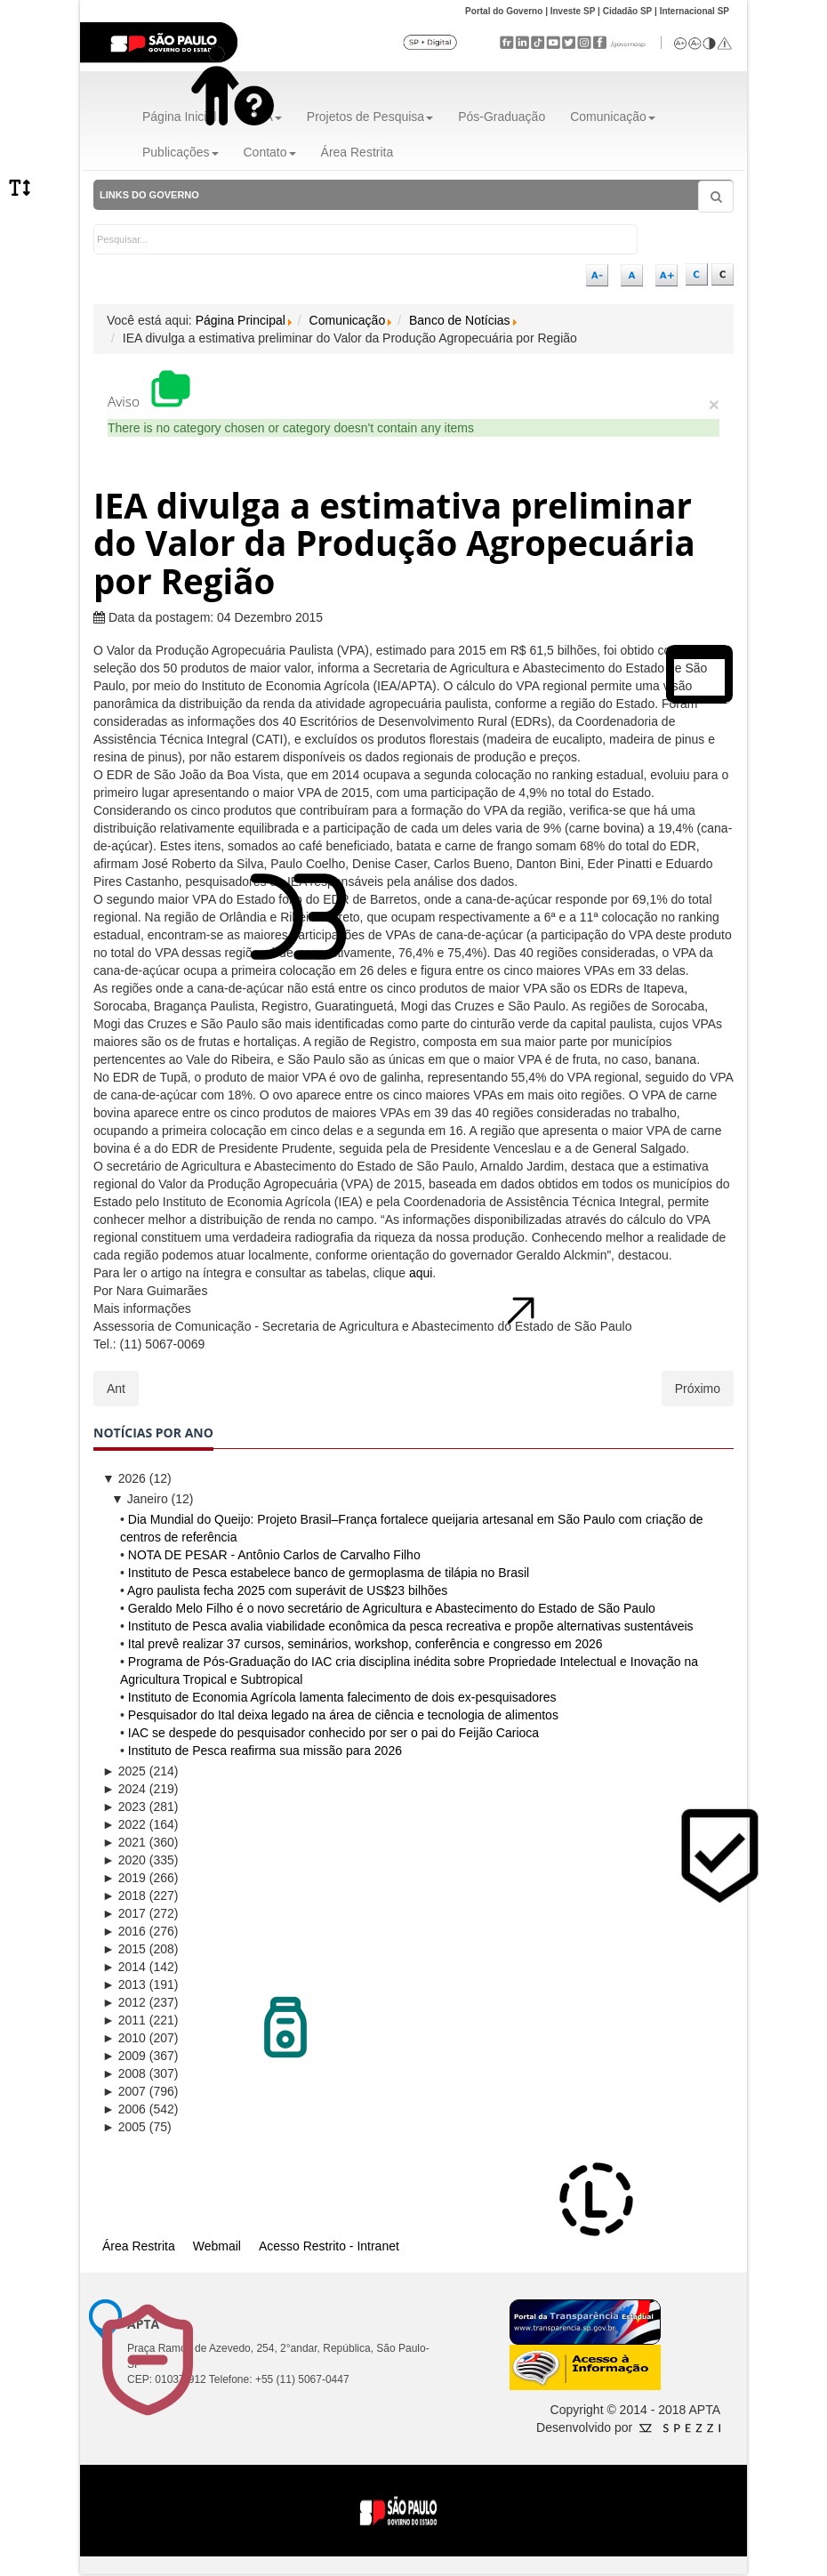  Describe the element at coordinates (148, 2360) in the screenshot. I see `remove or reduce security protection` at that location.